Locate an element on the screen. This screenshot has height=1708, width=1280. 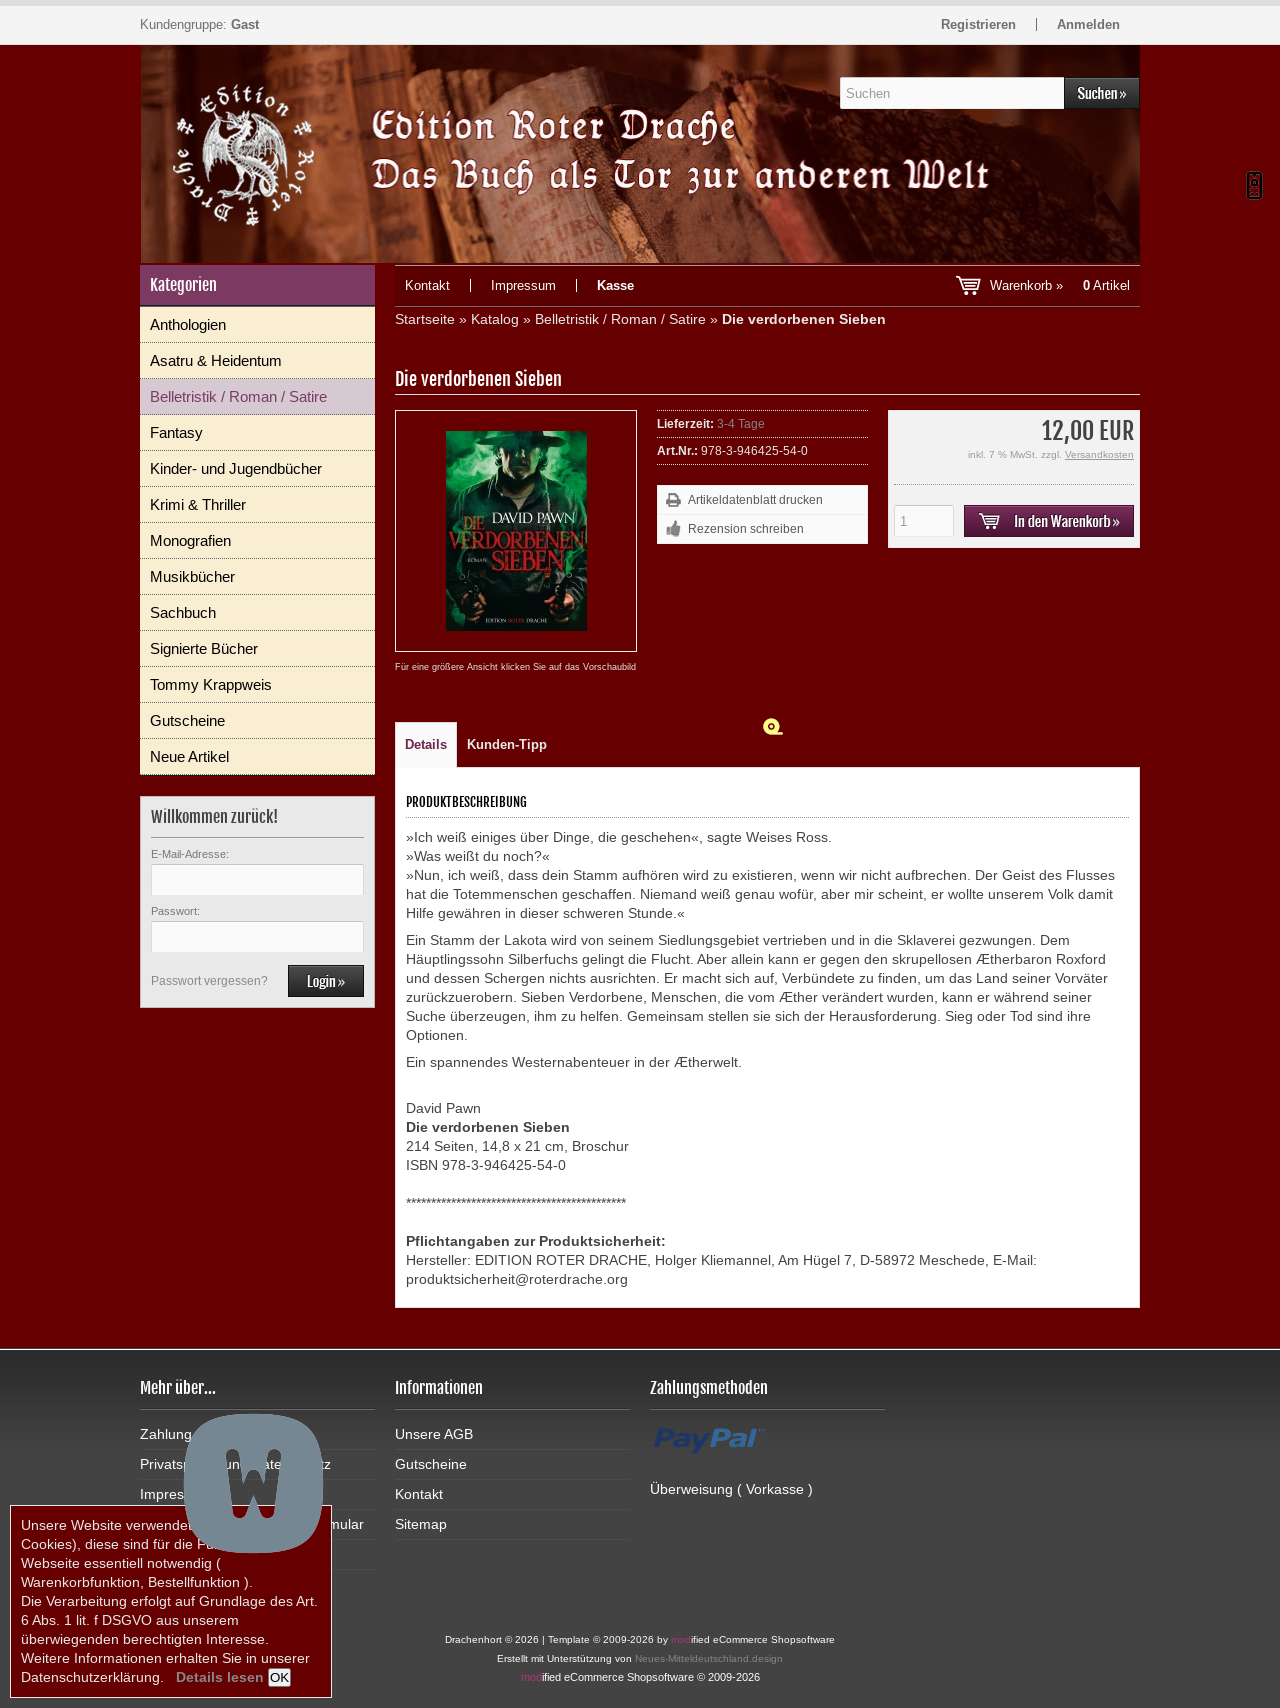
app icon for a service or brand starting with "W" is located at coordinates (253, 1483).